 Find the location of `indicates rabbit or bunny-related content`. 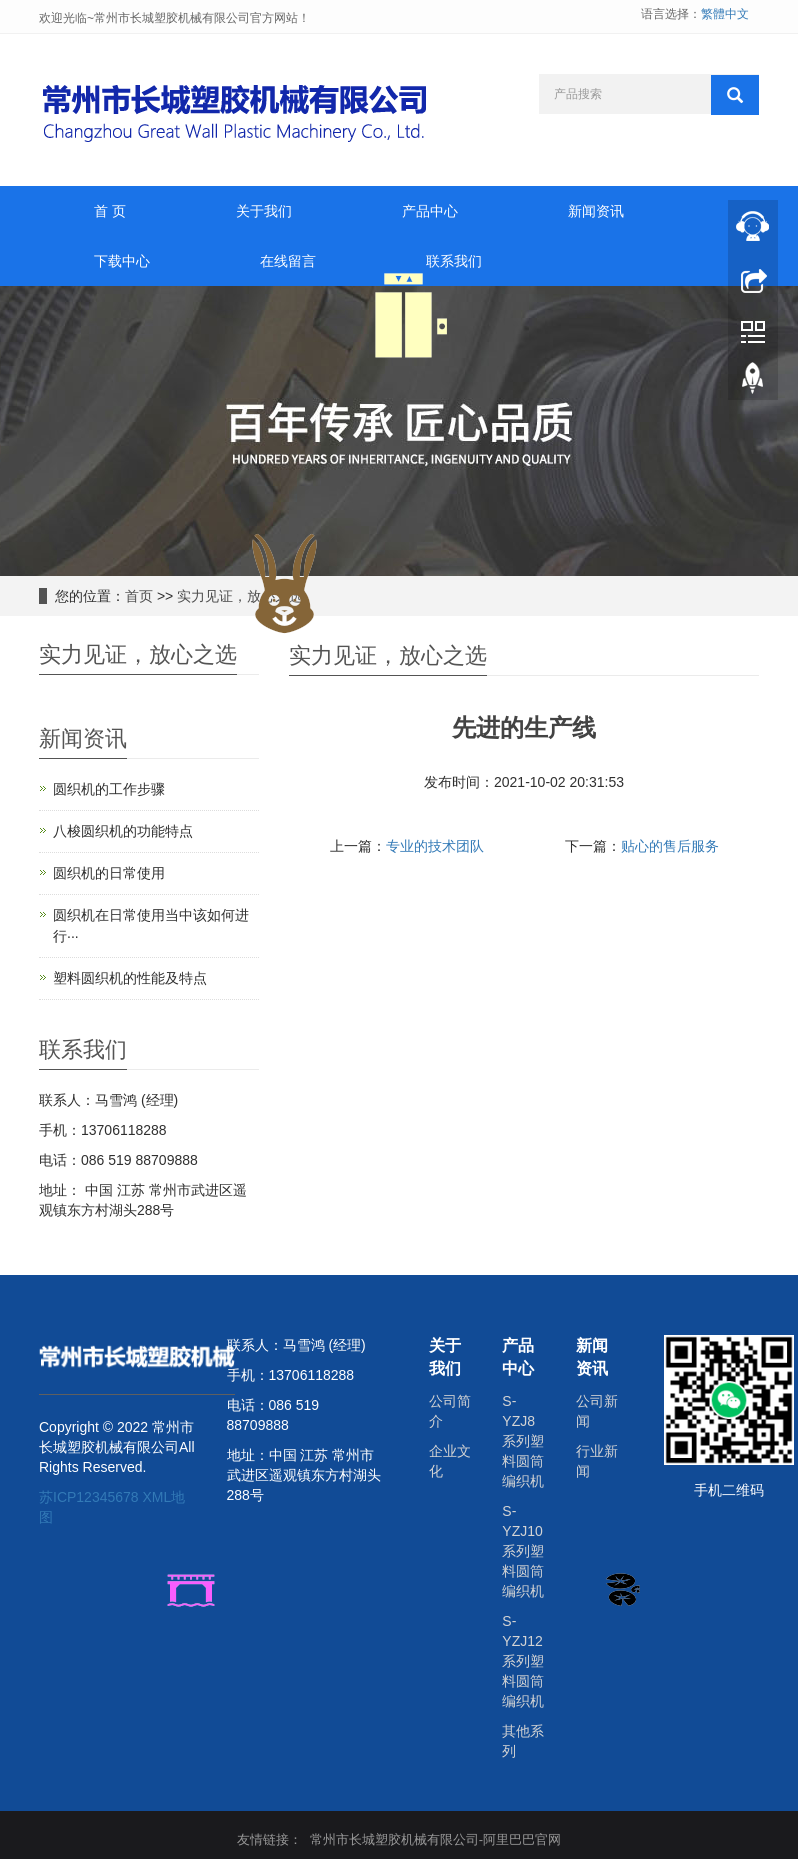

indicates rabbit or bunny-related content is located at coordinates (284, 583).